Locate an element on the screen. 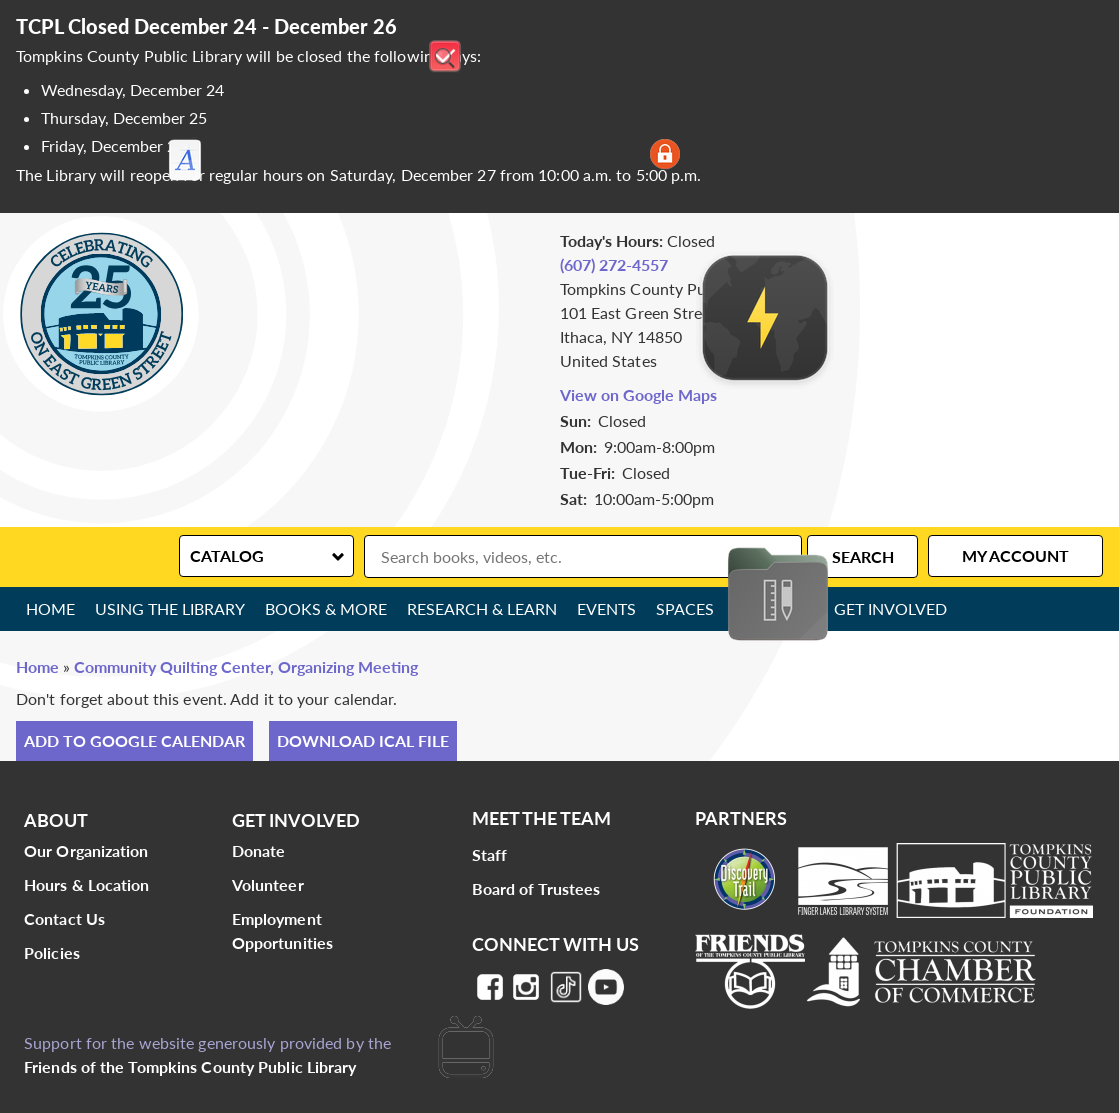 Image resolution: width=1119 pixels, height=1113 pixels. brightness settings are locked is located at coordinates (665, 154).